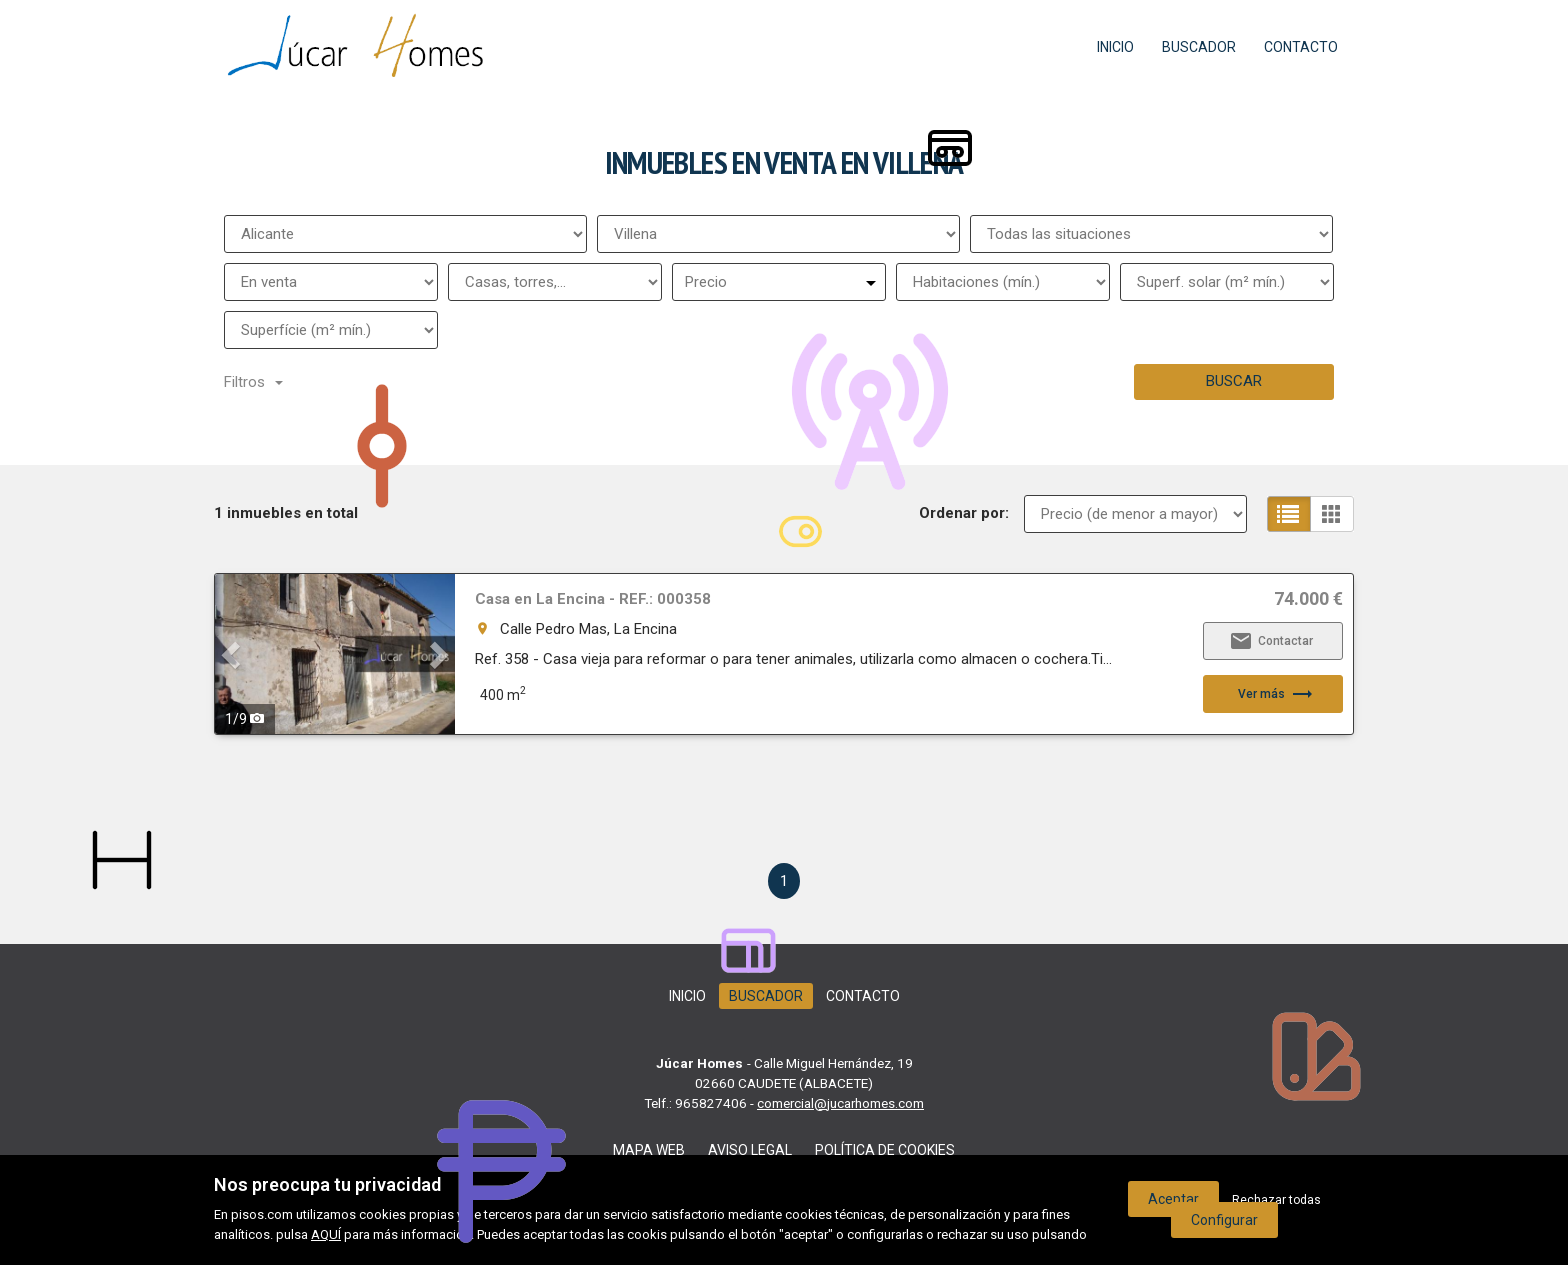 The image size is (1568, 1265). I want to click on view commit history in version control, so click(382, 446).